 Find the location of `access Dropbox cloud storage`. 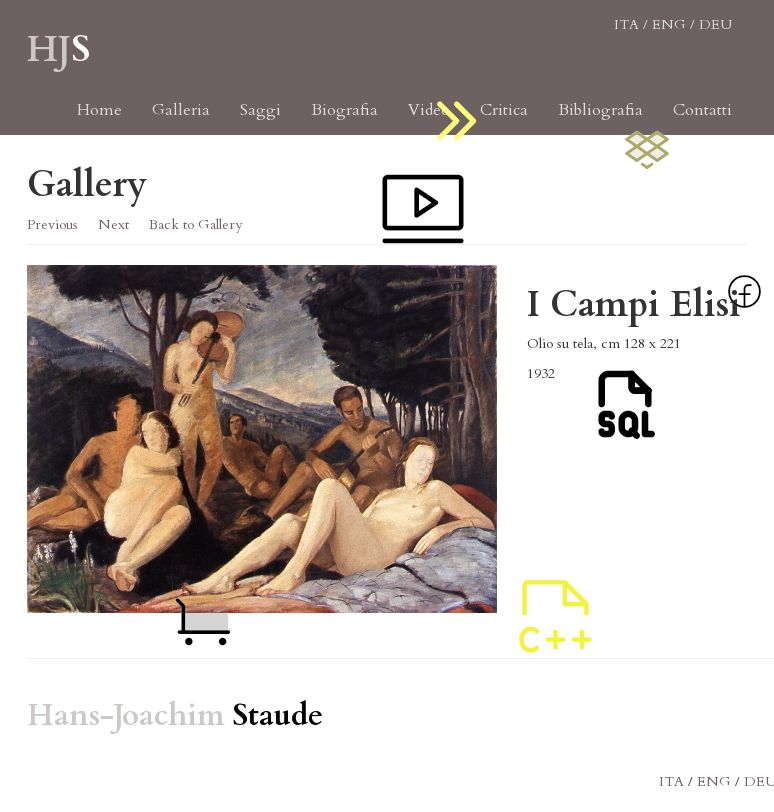

access Dropbox cloud storage is located at coordinates (647, 148).